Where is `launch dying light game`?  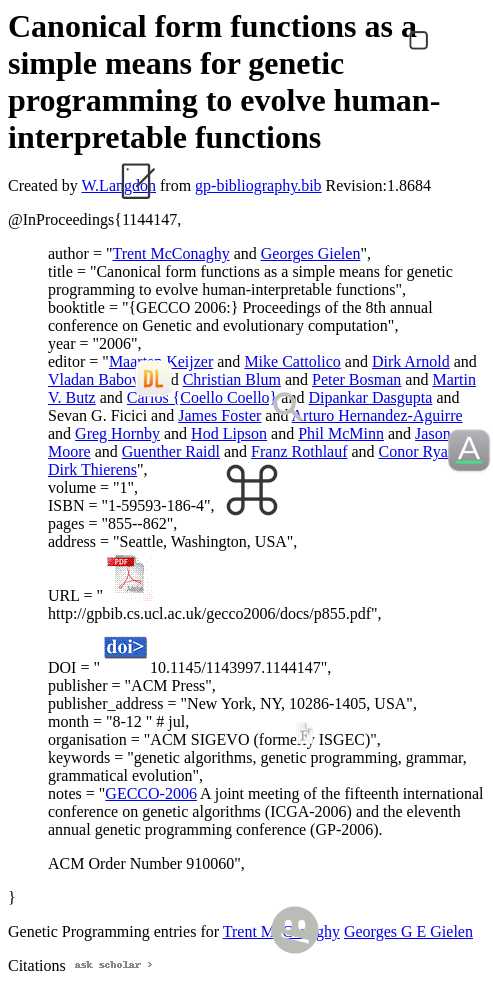 launch dying light game is located at coordinates (153, 378).